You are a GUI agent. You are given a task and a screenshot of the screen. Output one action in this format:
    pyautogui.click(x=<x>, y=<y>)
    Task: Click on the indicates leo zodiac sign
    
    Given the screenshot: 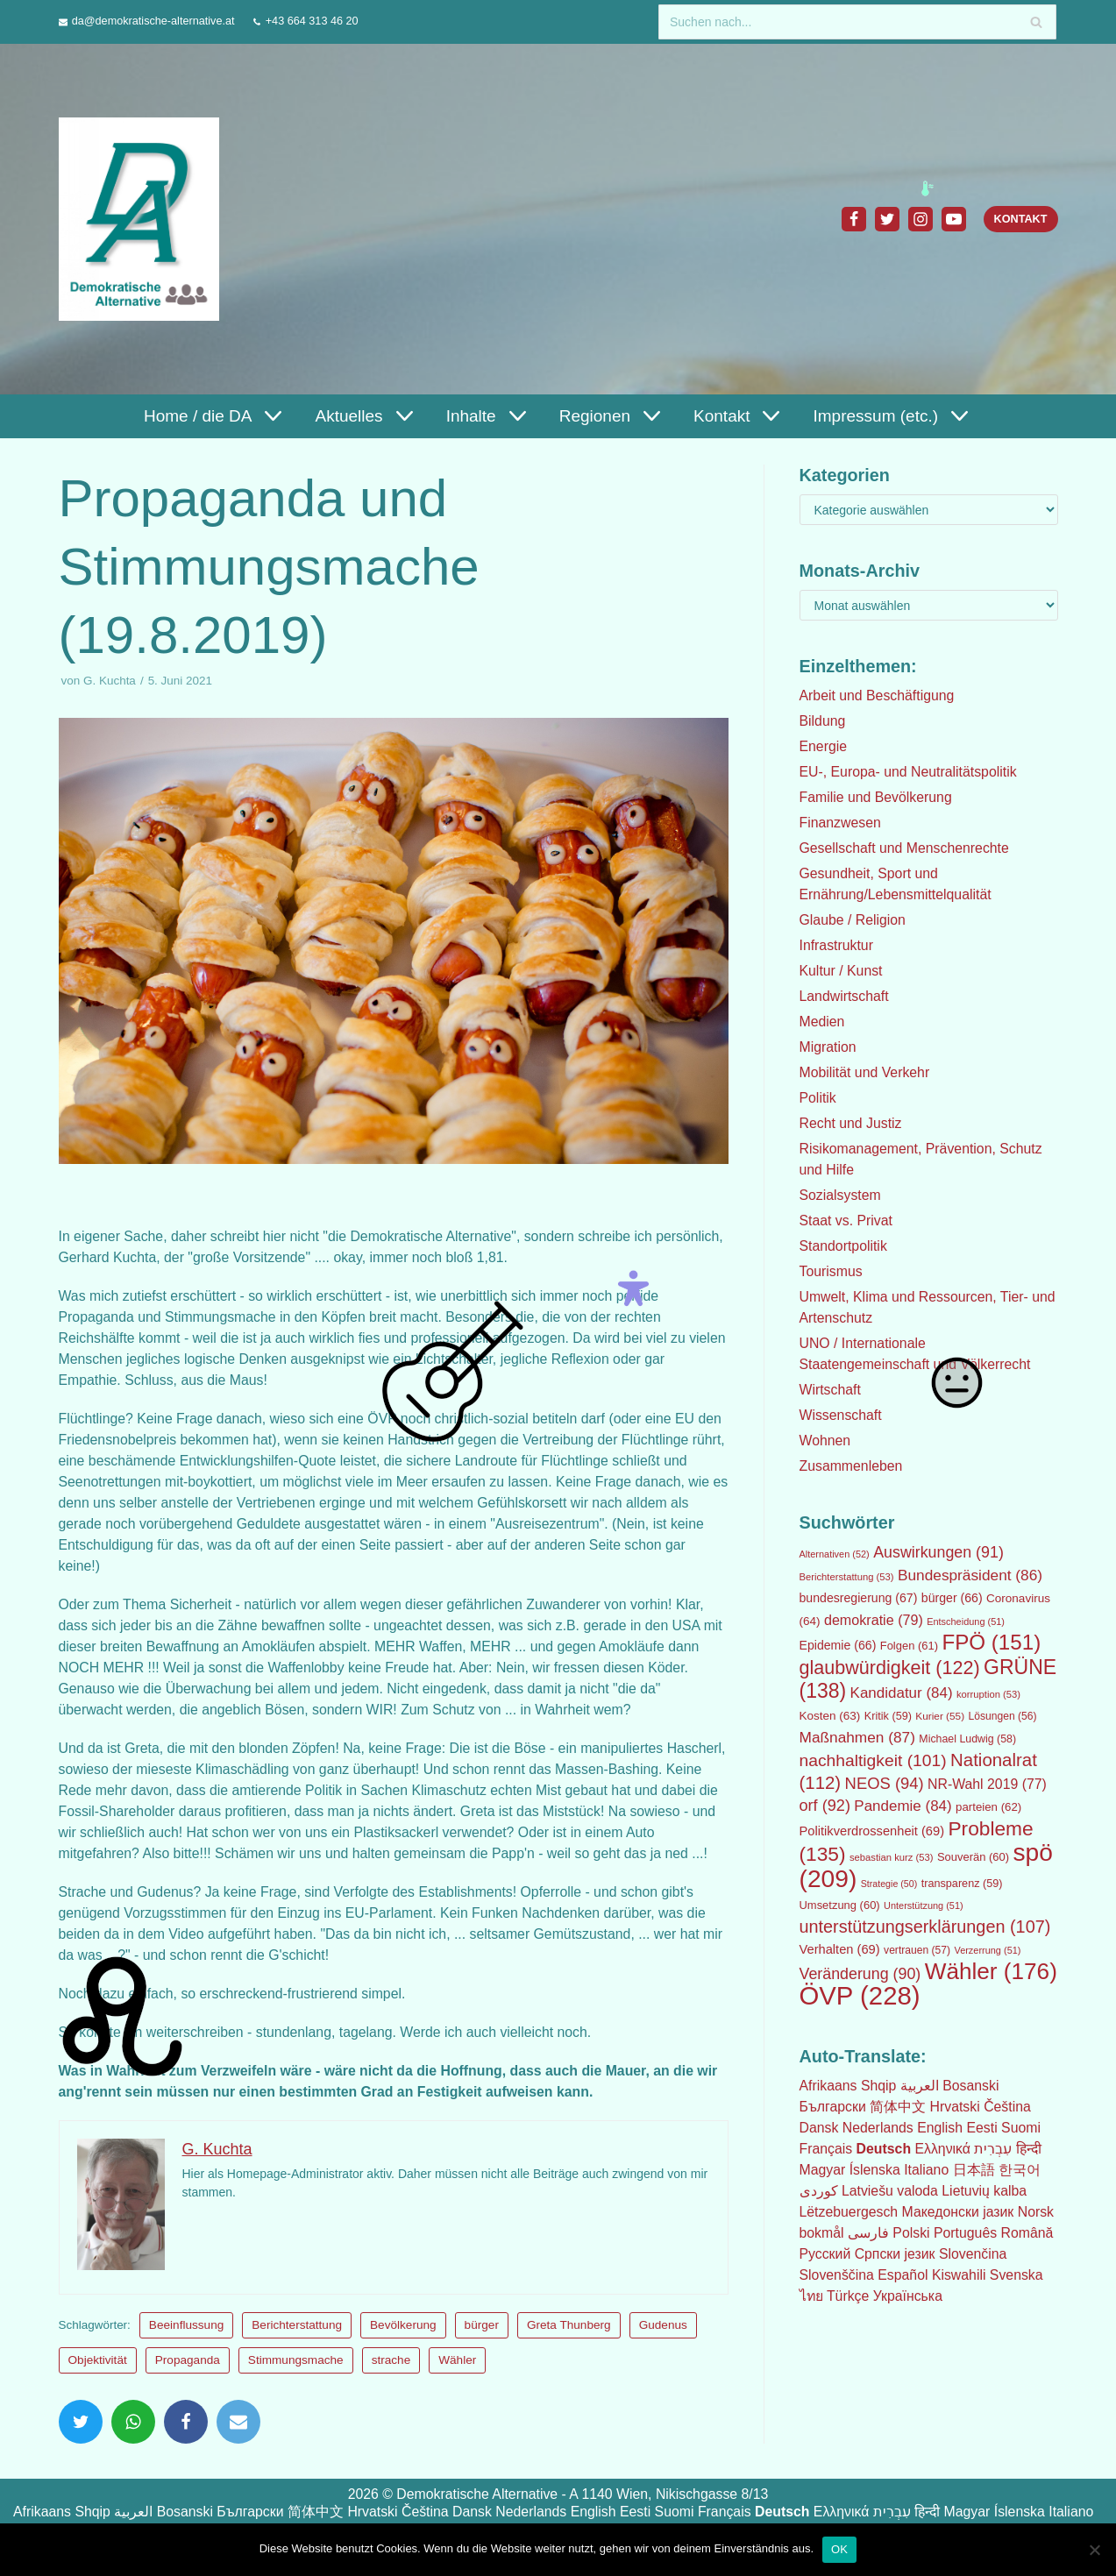 What is the action you would take?
    pyautogui.click(x=122, y=2016)
    